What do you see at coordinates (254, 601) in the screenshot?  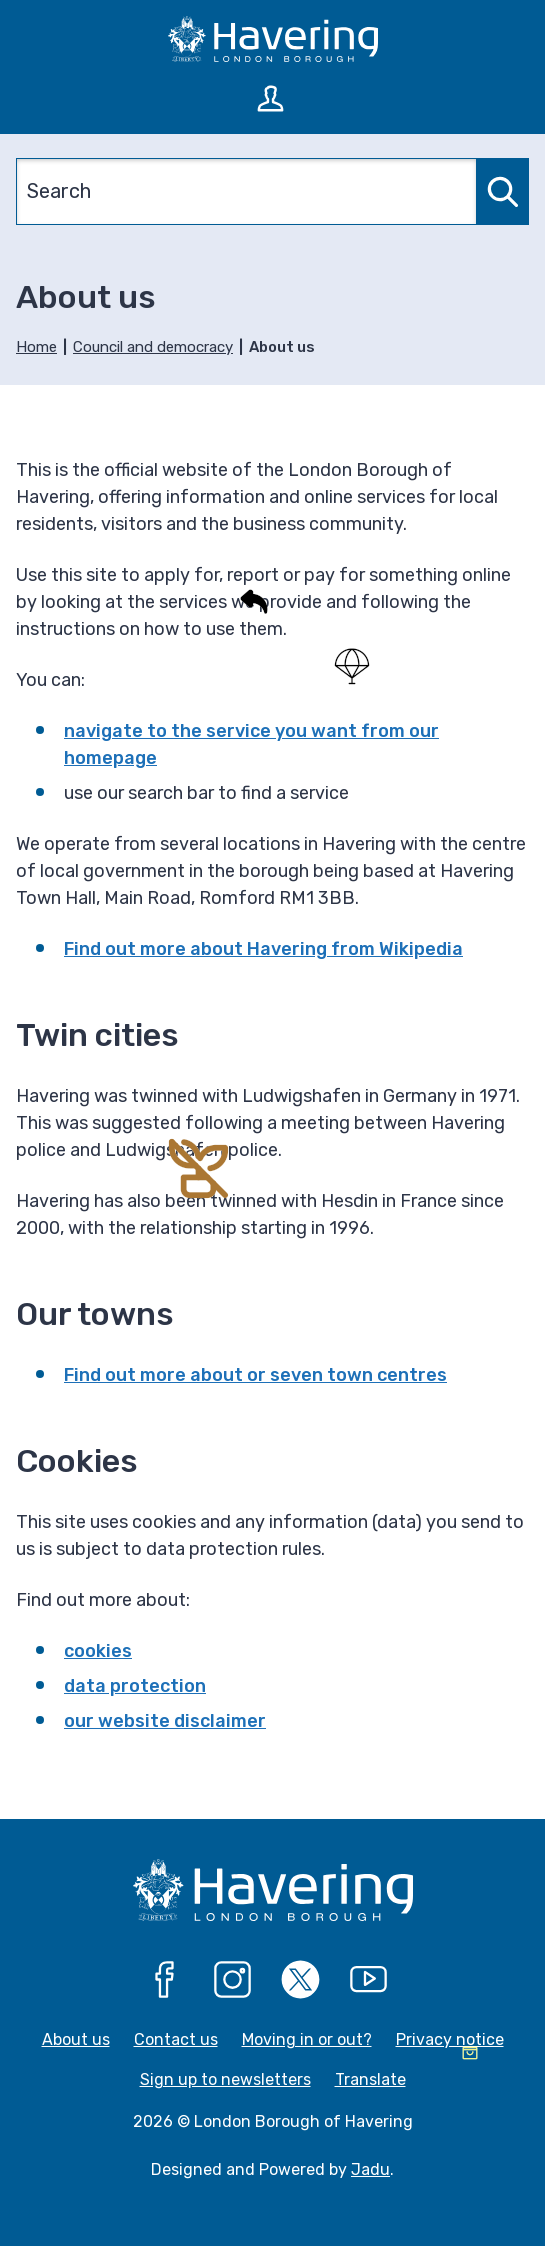 I see `undo the last action` at bounding box center [254, 601].